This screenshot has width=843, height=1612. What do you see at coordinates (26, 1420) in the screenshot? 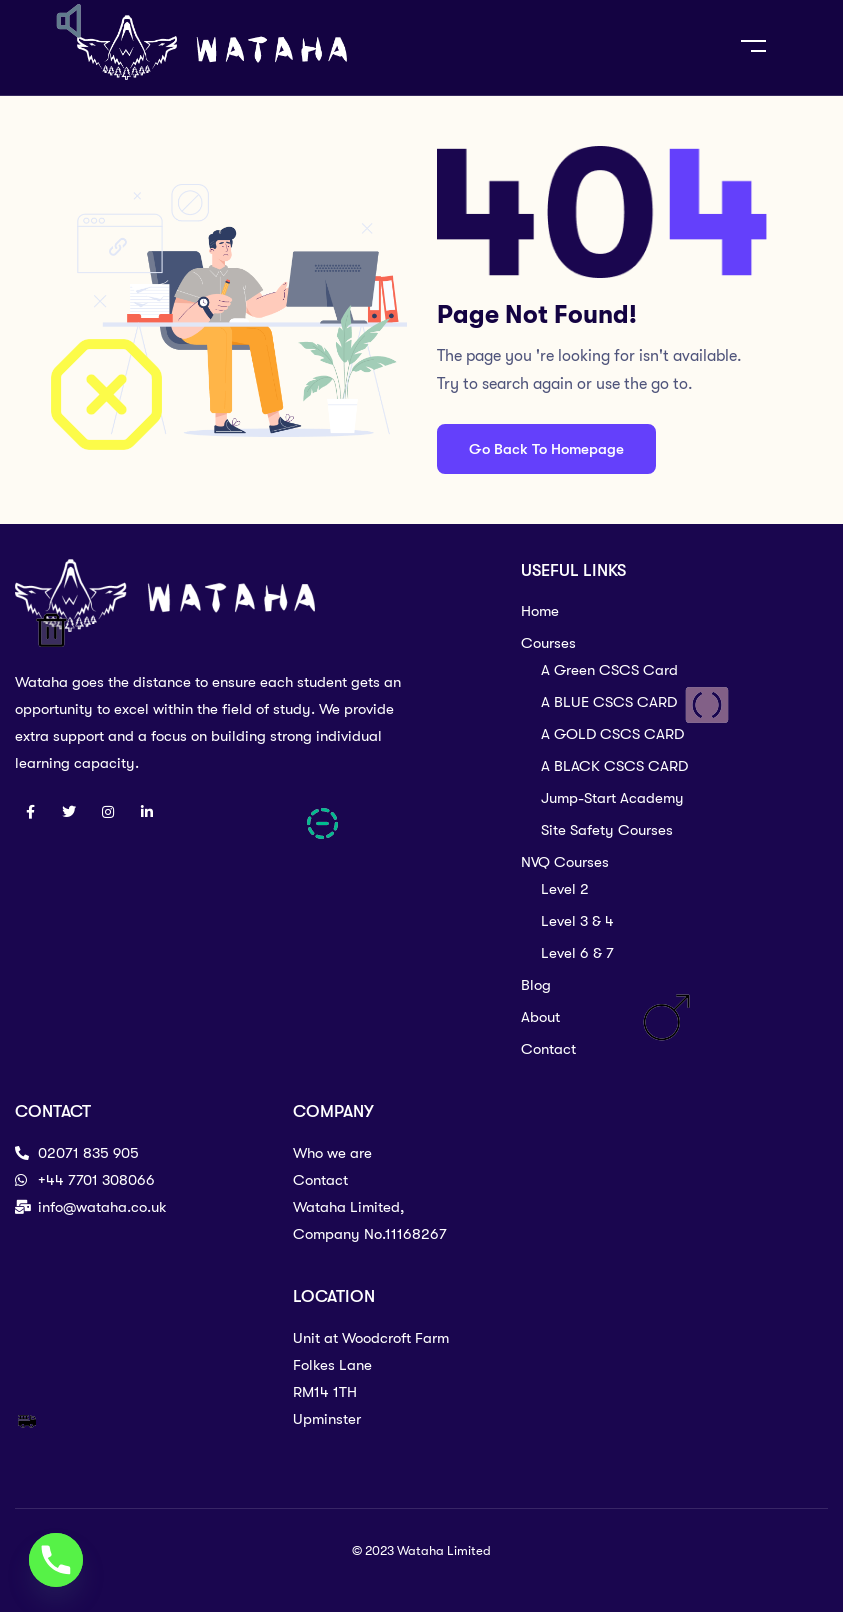
I see `indicates emergency services or fire department` at bounding box center [26, 1420].